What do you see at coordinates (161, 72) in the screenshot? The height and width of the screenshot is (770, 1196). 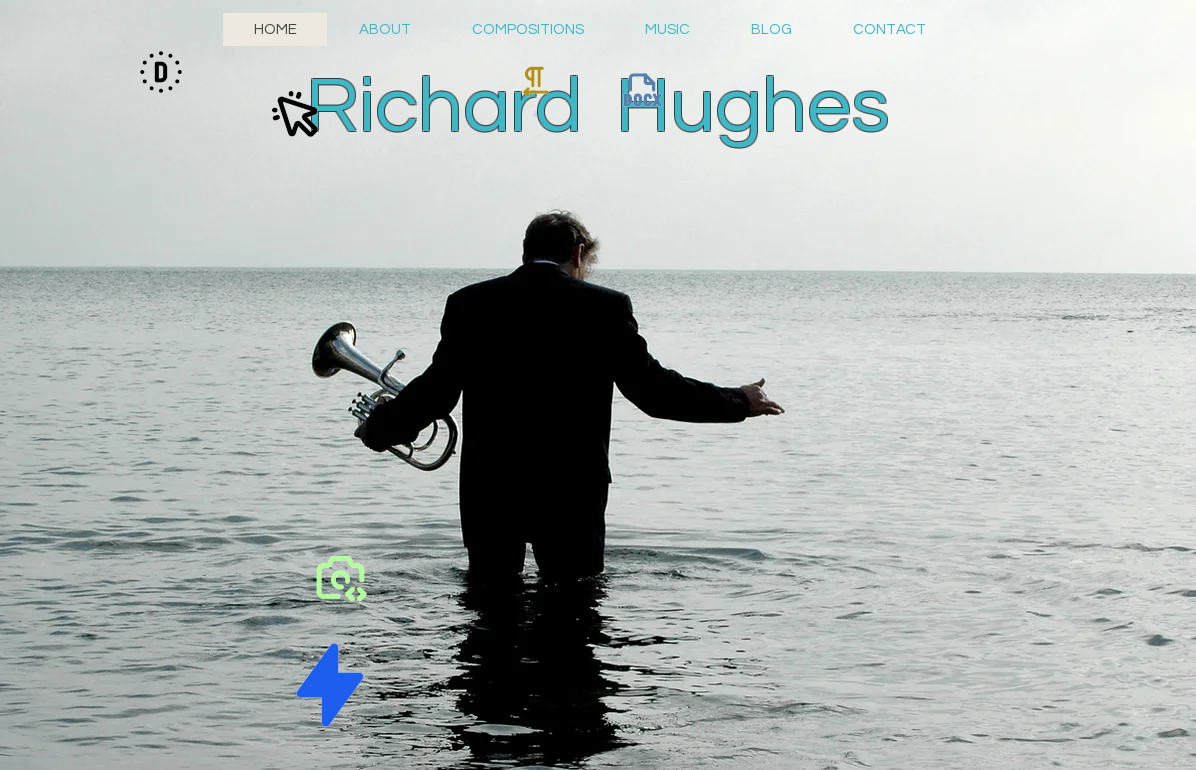 I see `indicates draft or pending status` at bounding box center [161, 72].